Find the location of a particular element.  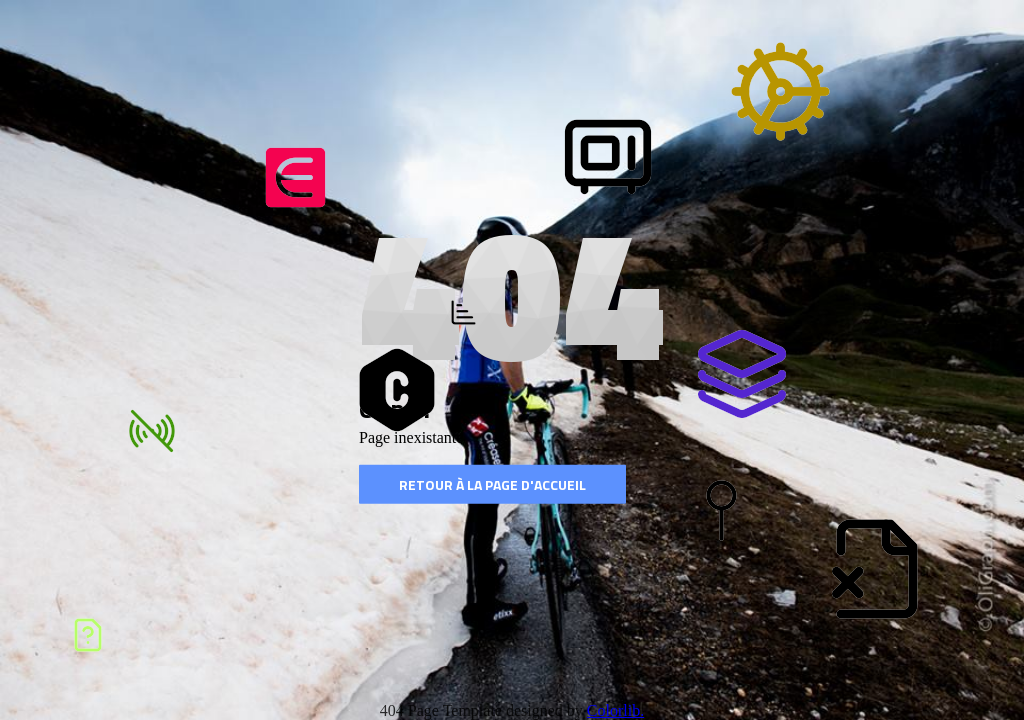

delete this file is located at coordinates (877, 569).